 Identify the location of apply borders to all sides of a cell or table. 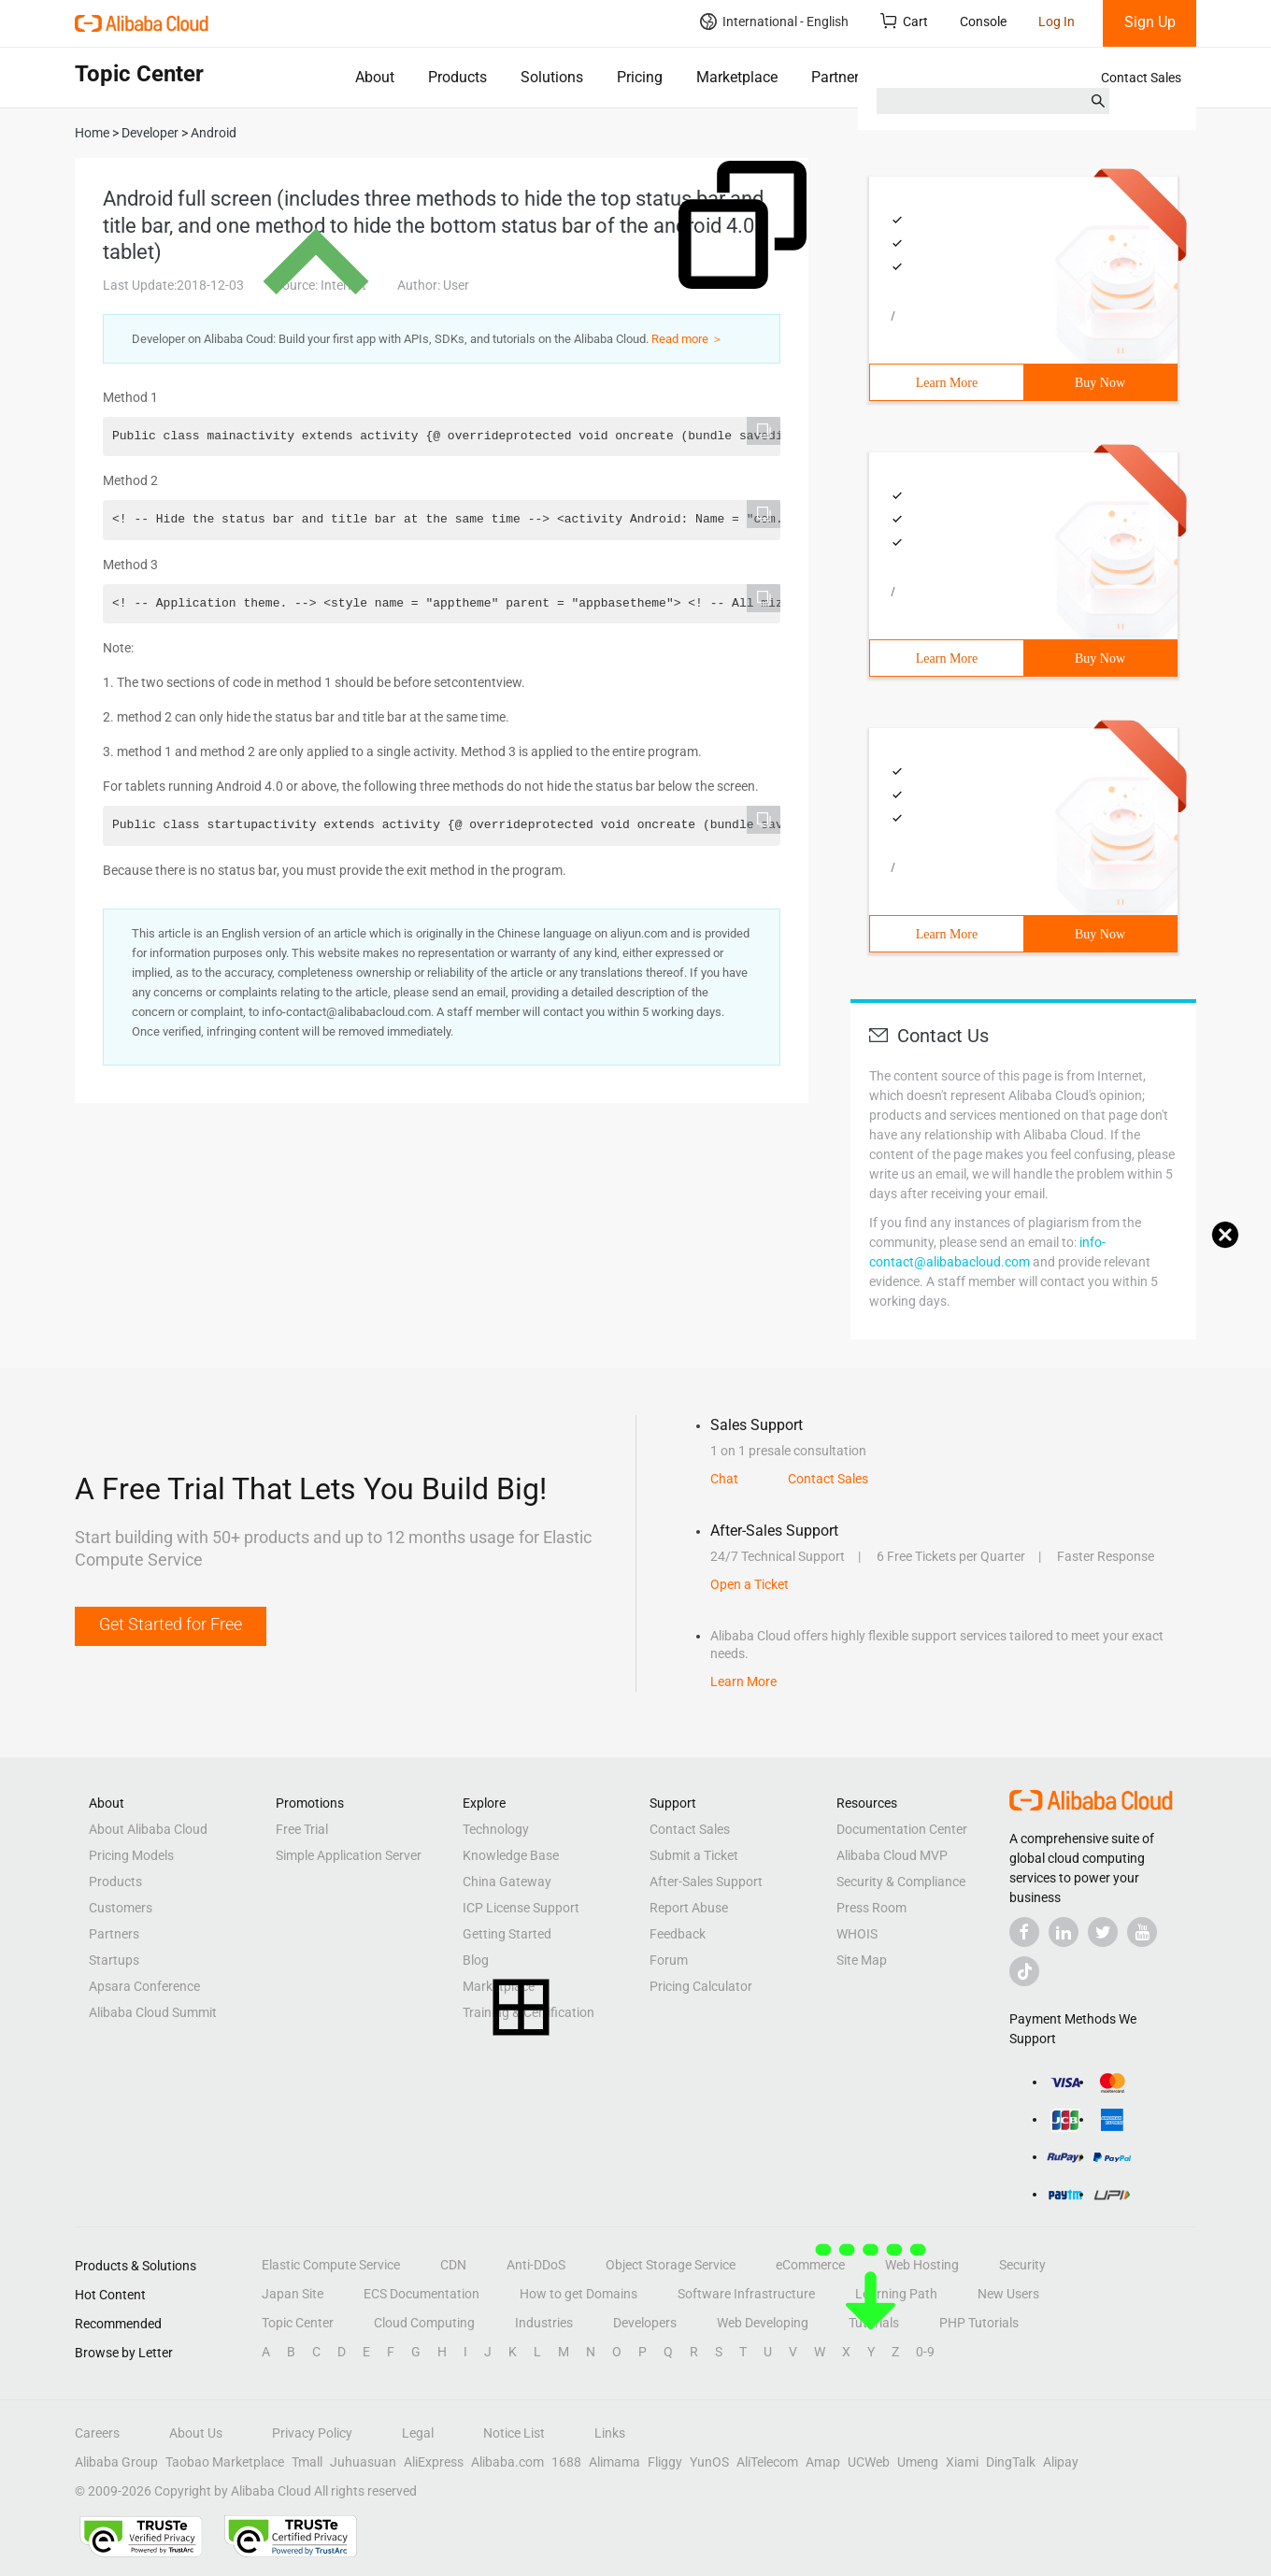
(521, 2007).